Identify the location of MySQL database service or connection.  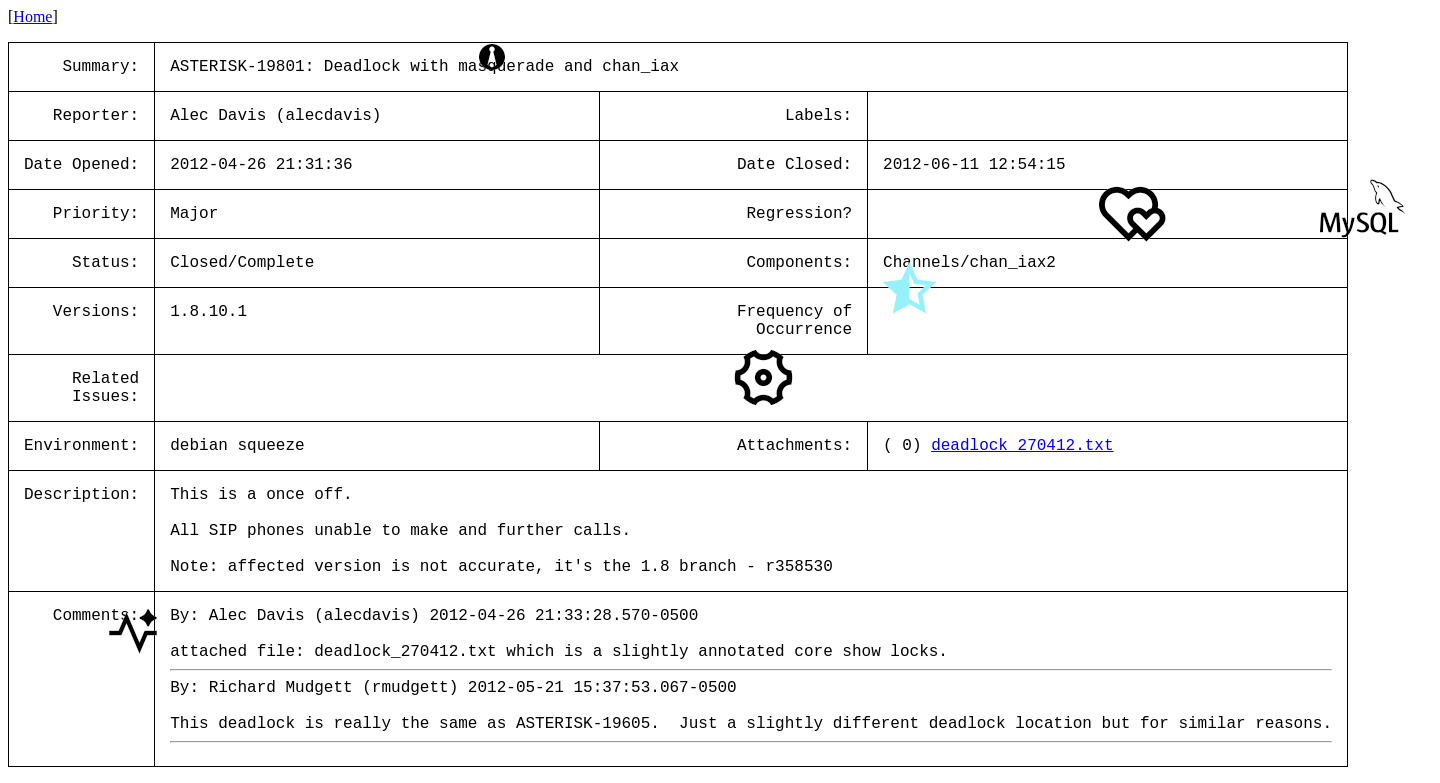
(1362, 208).